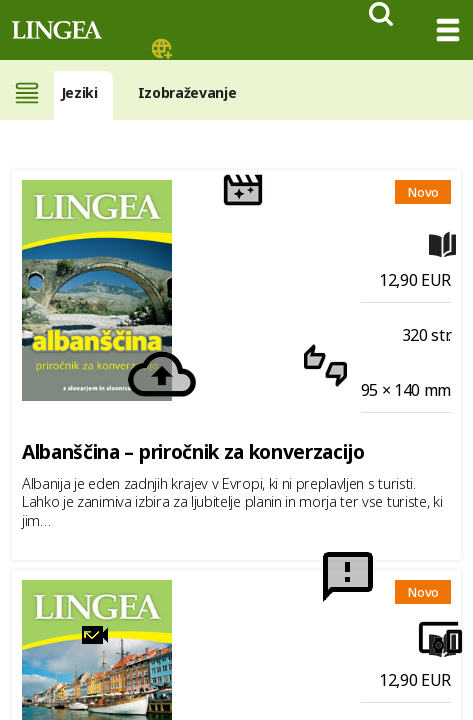 This screenshot has width=473, height=720. Describe the element at coordinates (95, 635) in the screenshot. I see `indicates a missed video call` at that location.